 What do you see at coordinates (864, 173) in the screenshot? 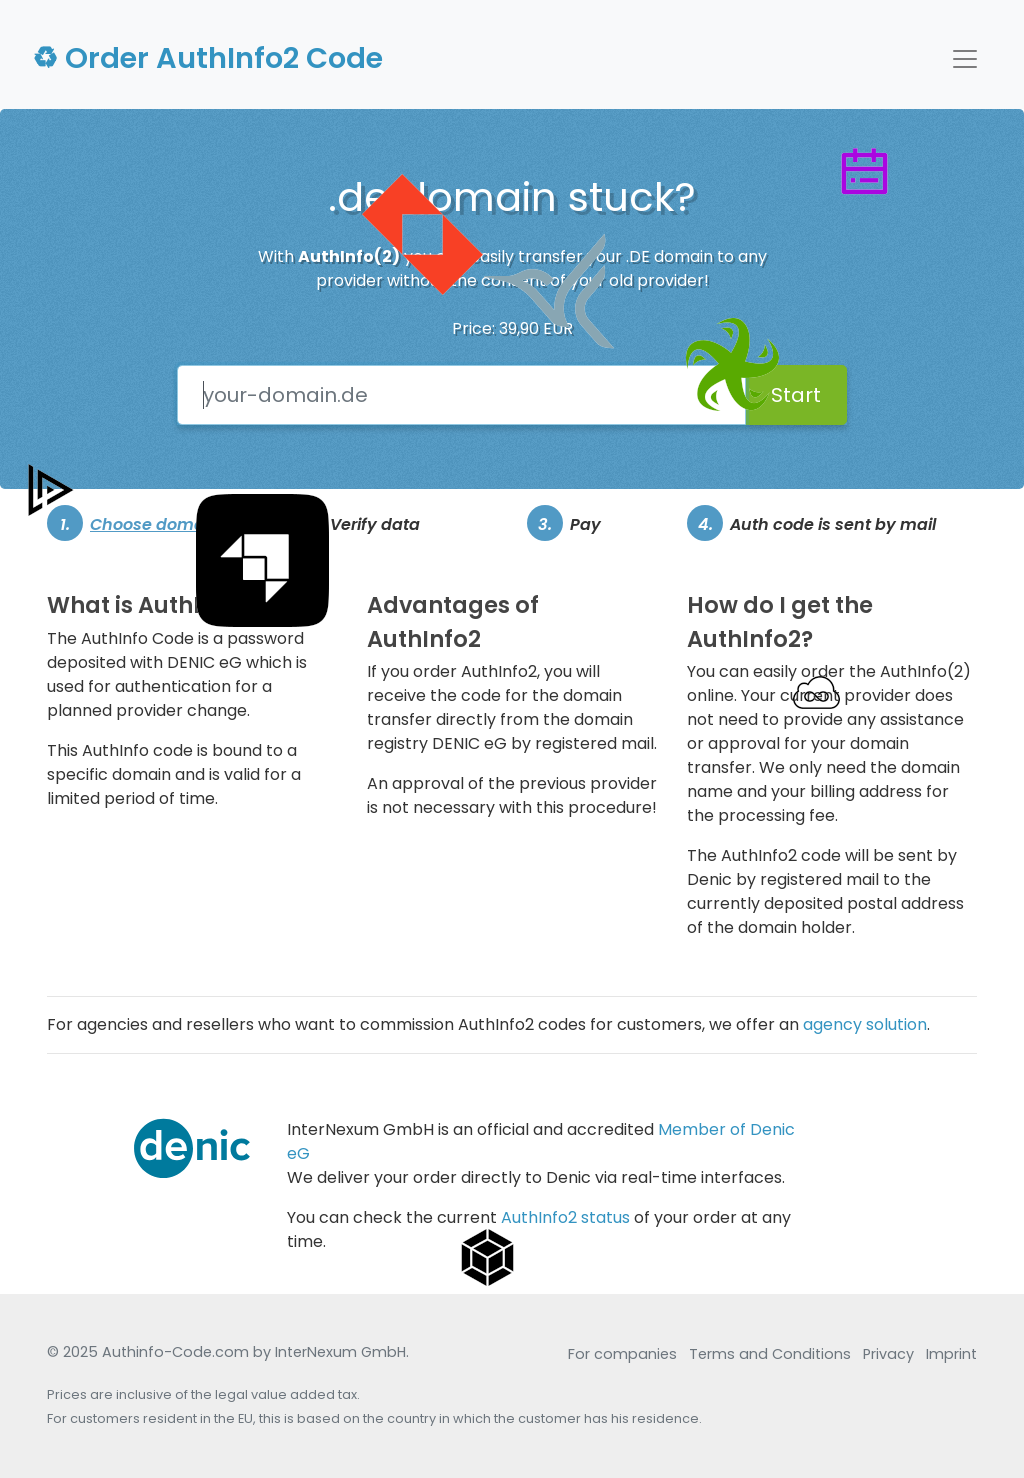
I see `view calendar tasks and to-dos` at bounding box center [864, 173].